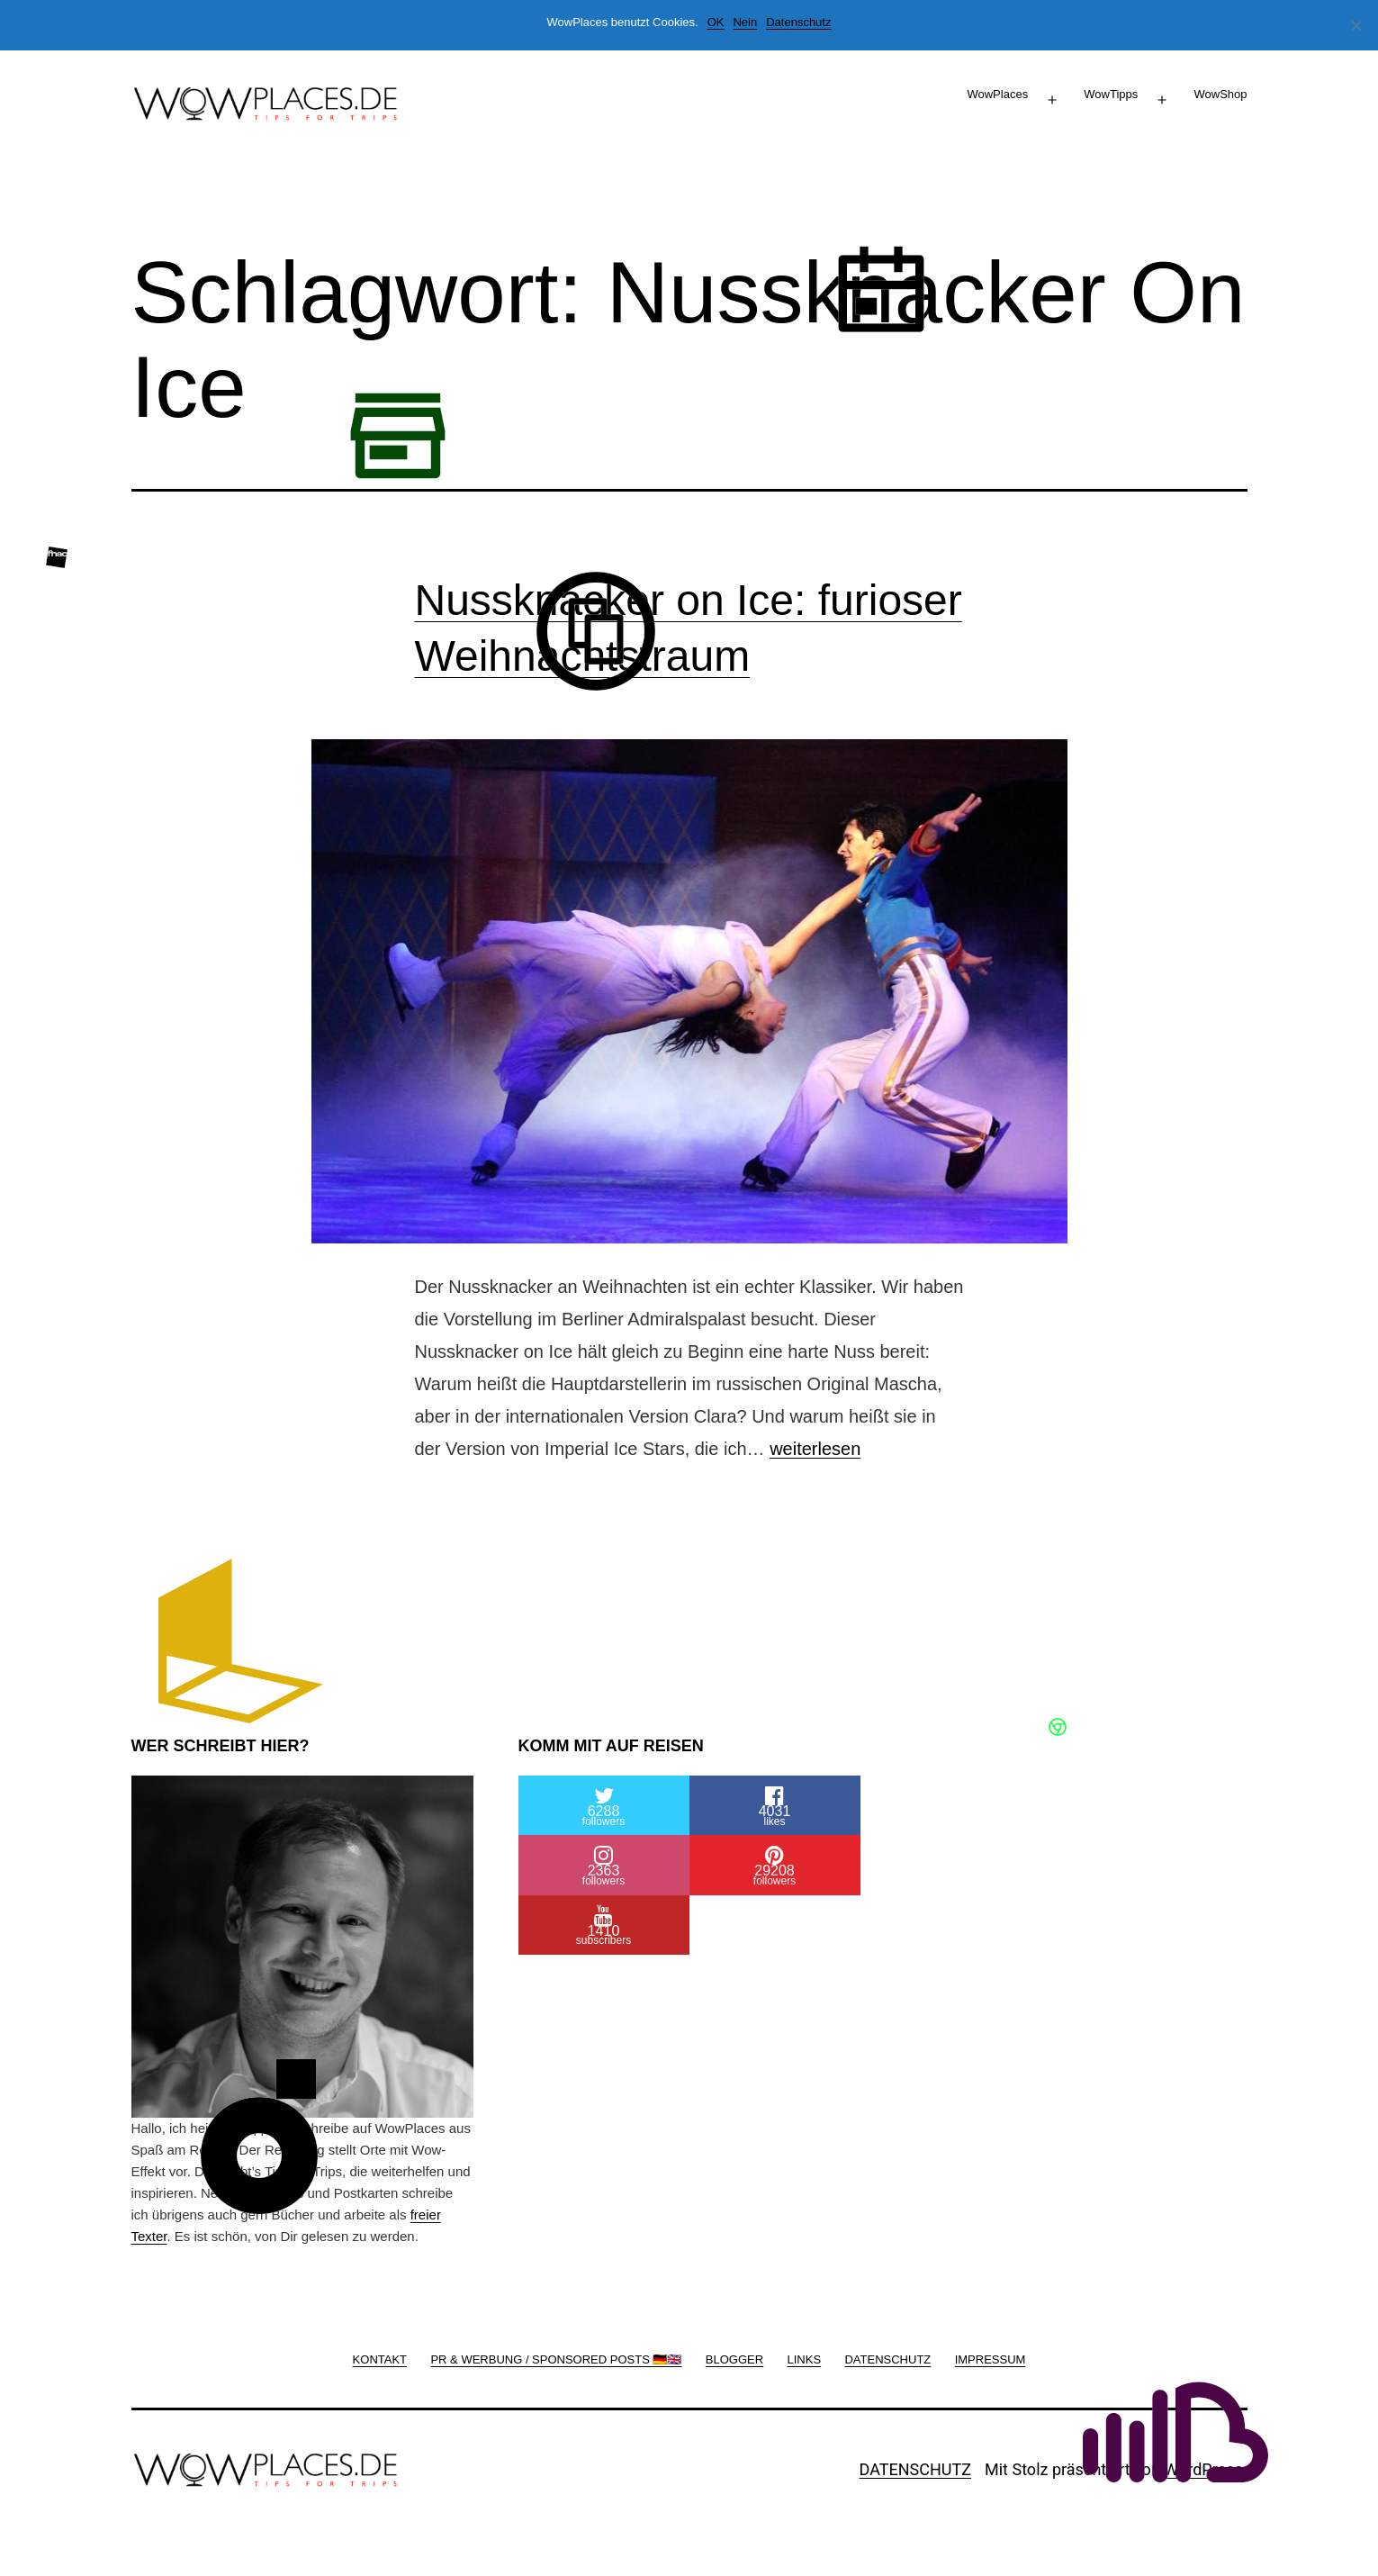 This screenshot has width=1378, height=2576. Describe the element at coordinates (398, 436) in the screenshot. I see `browse or open the store` at that location.